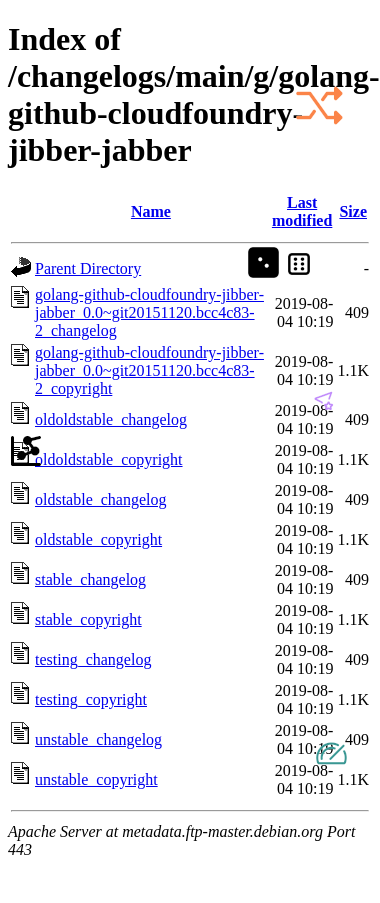 The height and width of the screenshot is (903, 380). I want to click on randomize or shuffle content, so click(299, 264).